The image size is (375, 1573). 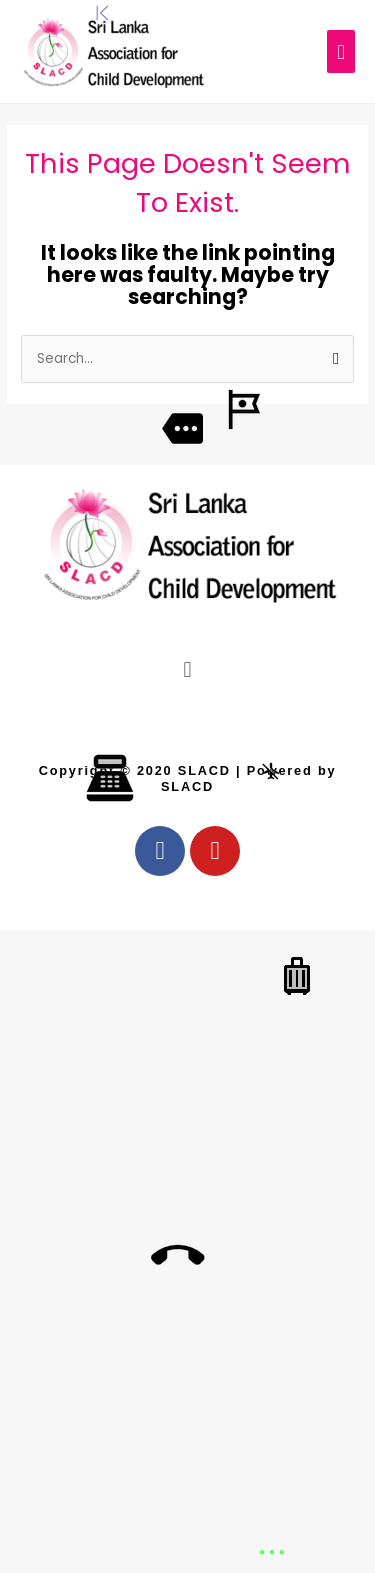 What do you see at coordinates (297, 976) in the screenshot?
I see `manage travel or luggage details` at bounding box center [297, 976].